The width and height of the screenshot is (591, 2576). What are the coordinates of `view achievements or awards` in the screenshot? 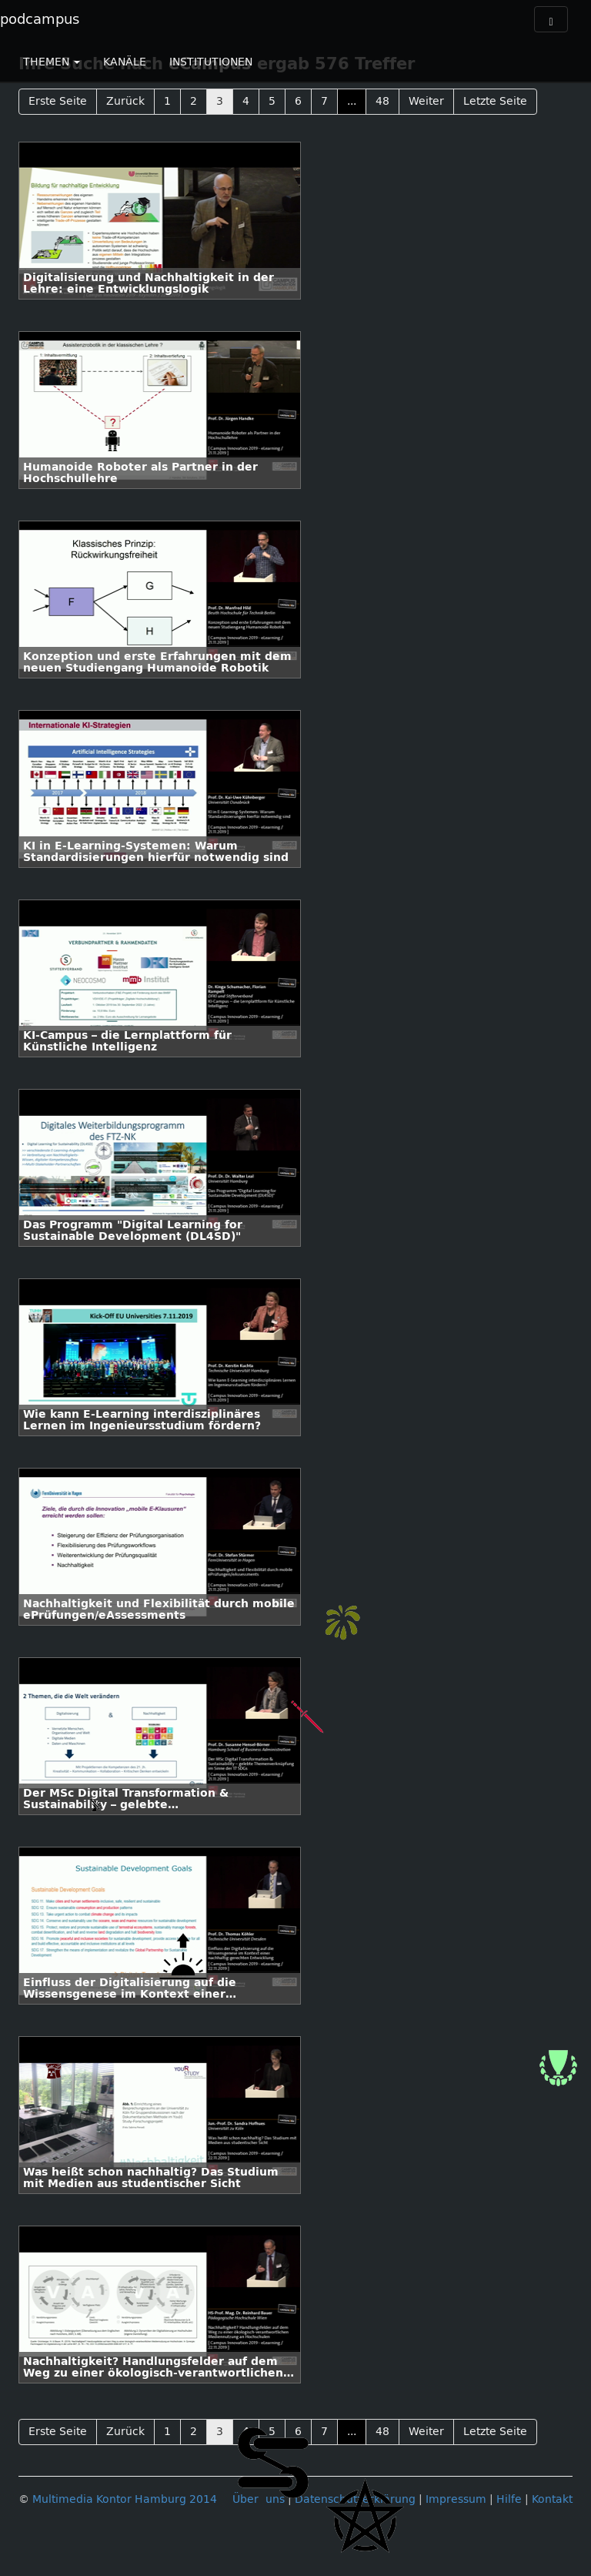 It's located at (558, 2067).